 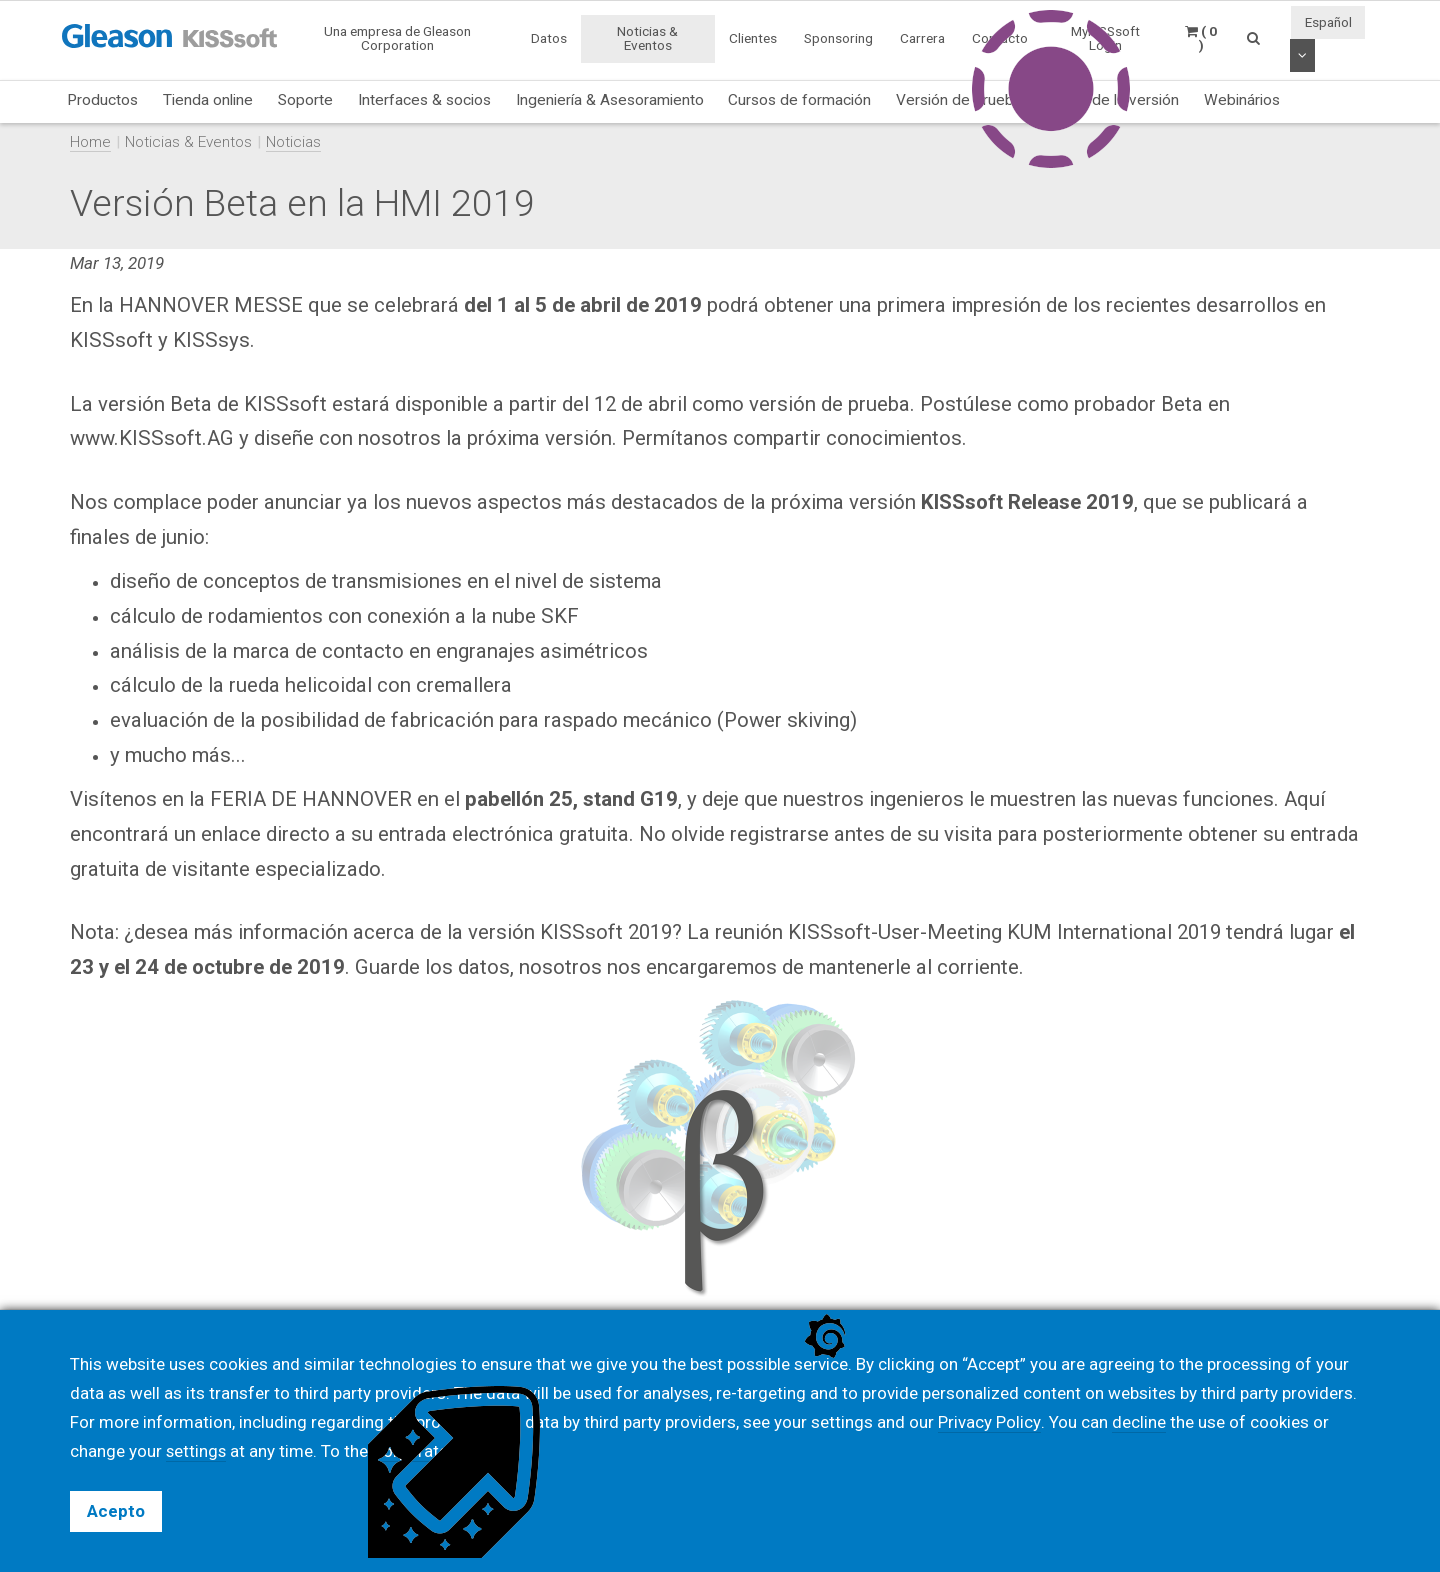 I want to click on open localsend app for local file sharing, so click(x=1051, y=89).